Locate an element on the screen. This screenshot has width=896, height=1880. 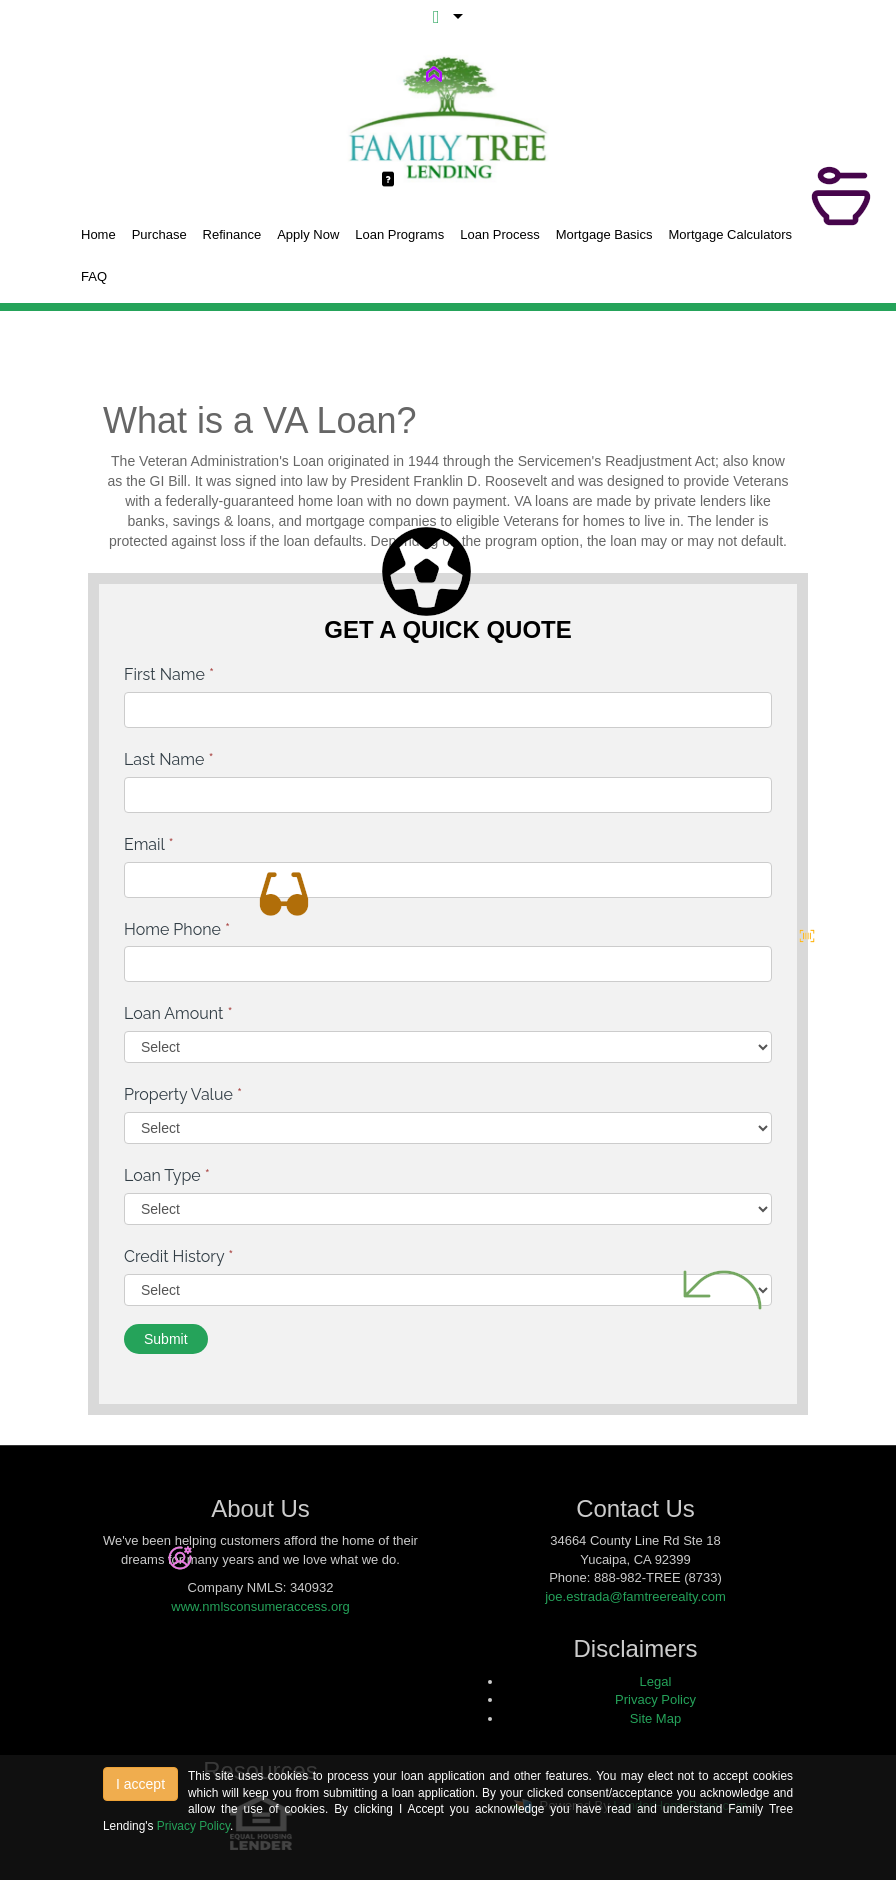
unknown or unrecognized device detected is located at coordinates (388, 179).